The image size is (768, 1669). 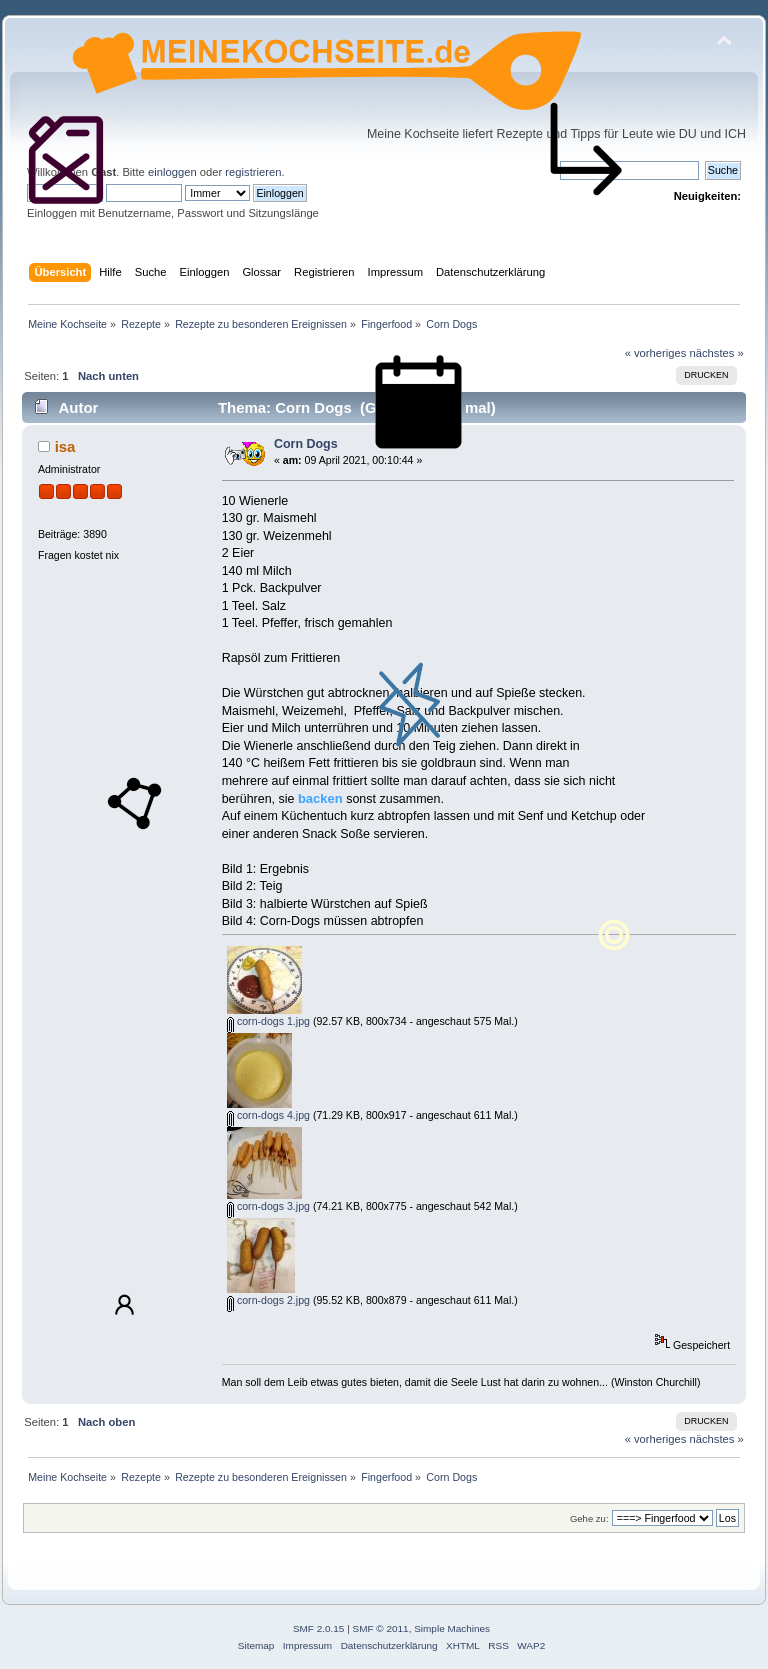 I want to click on start recording audio or video, so click(x=614, y=935).